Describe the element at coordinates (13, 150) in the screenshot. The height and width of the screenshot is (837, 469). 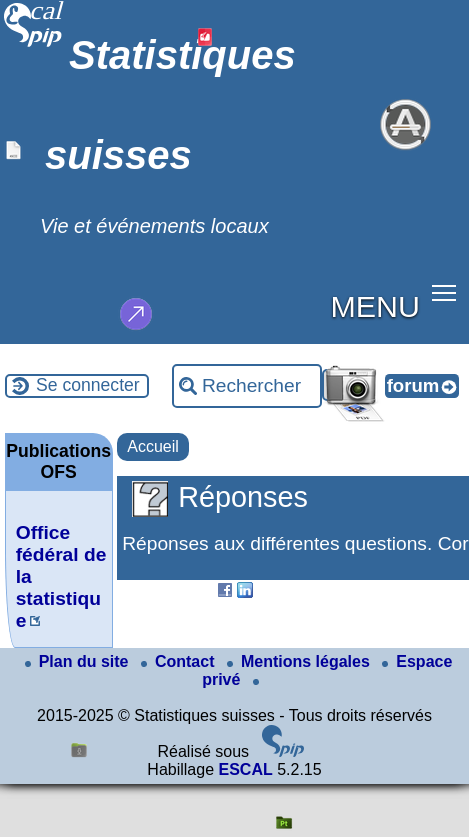
I see `a plain text or ascii file type indicator` at that location.